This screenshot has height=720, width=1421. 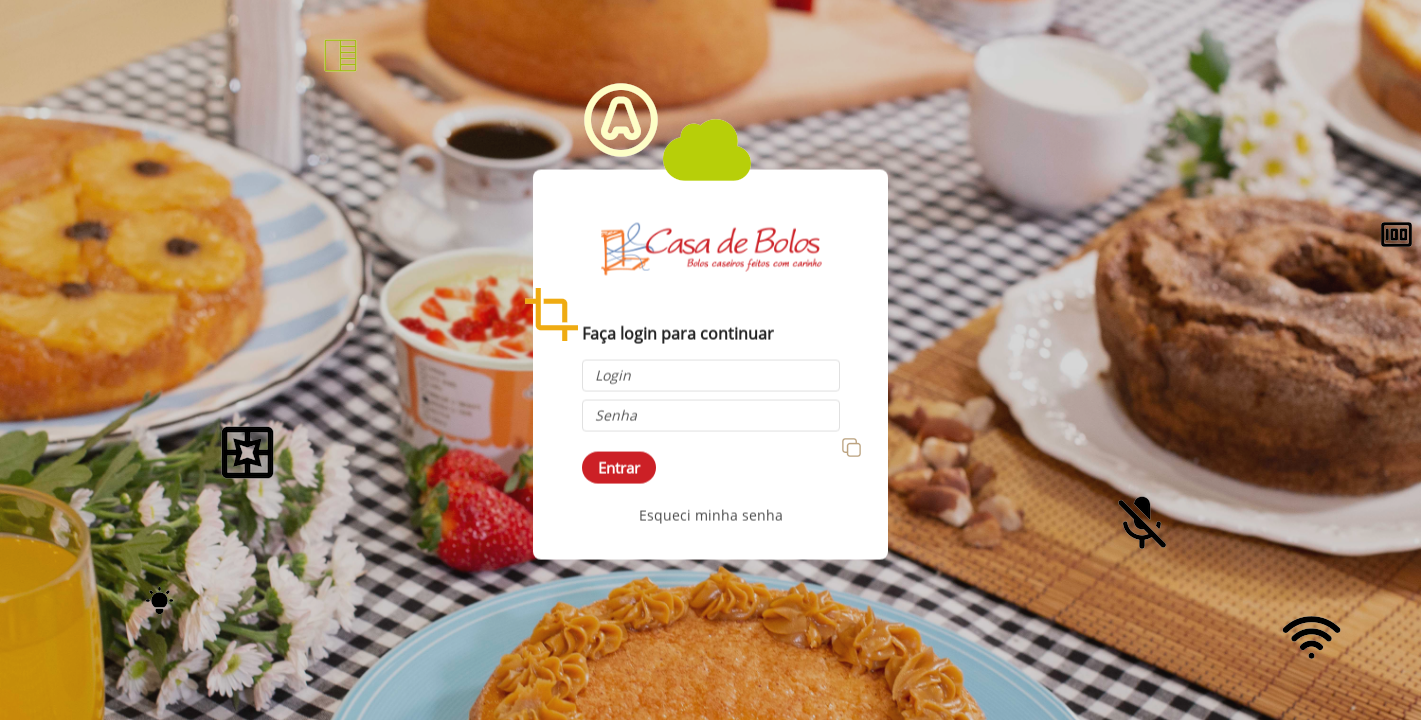 I want to click on view tips or helpful suggestions, so click(x=159, y=600).